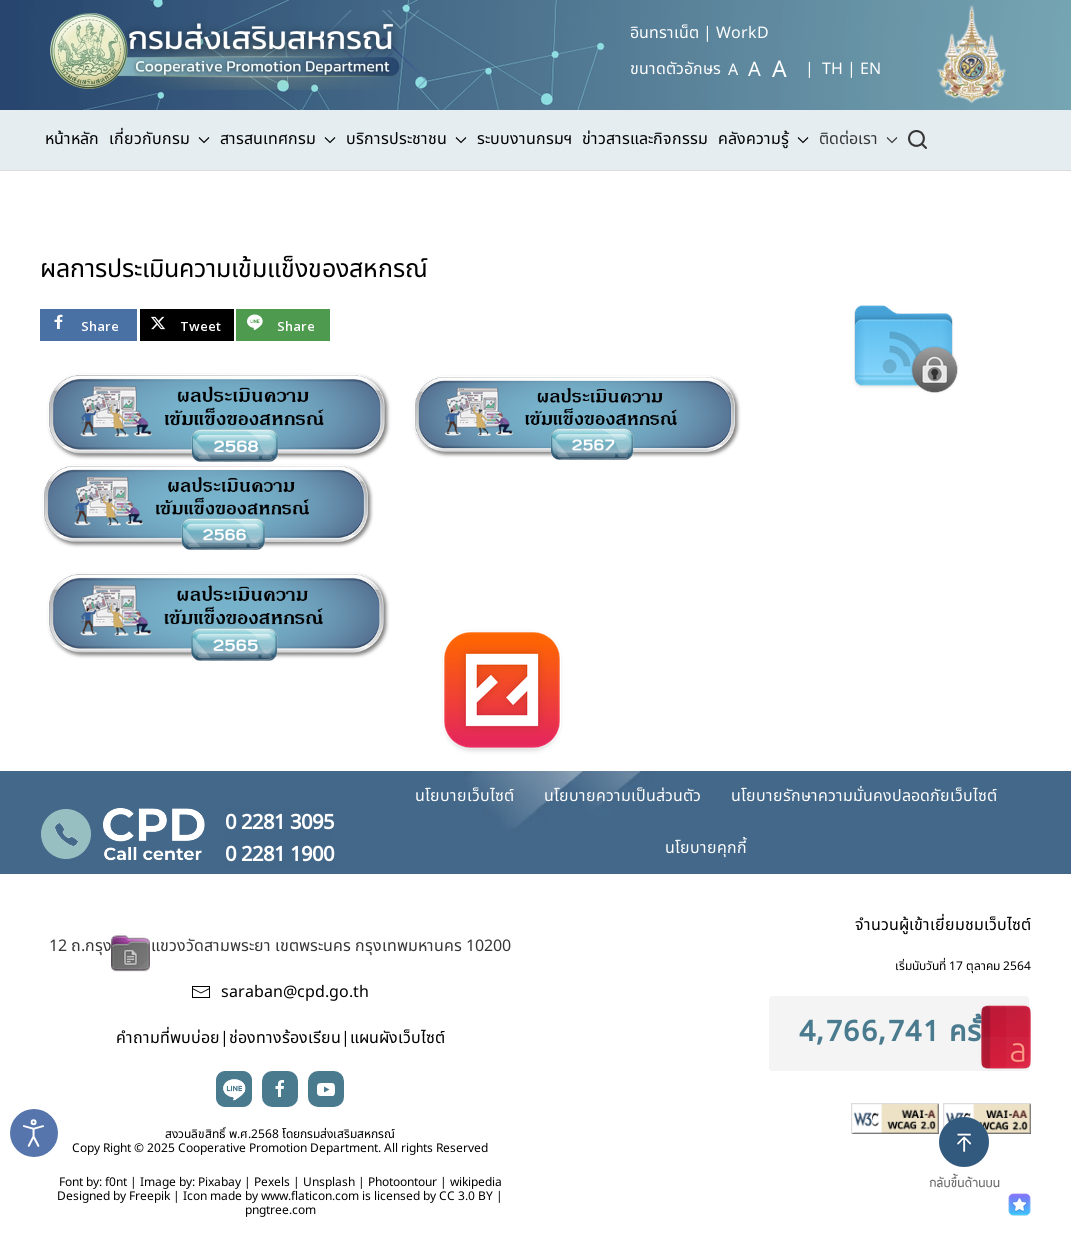  Describe the element at coordinates (502, 690) in the screenshot. I see `open Zrythm digital audio workstation` at that location.